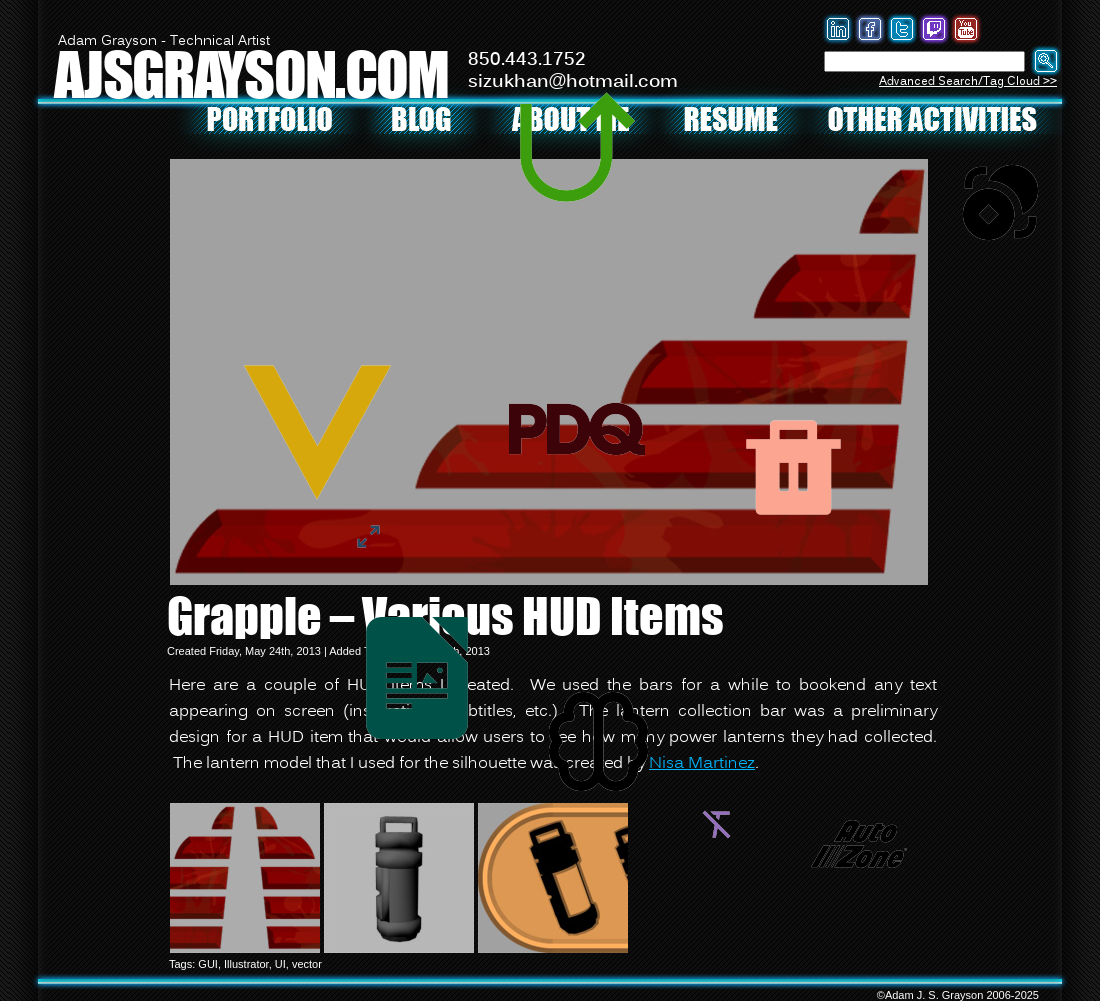 This screenshot has height=1001, width=1100. Describe the element at coordinates (1000, 202) in the screenshot. I see `swap or exchange cryptocurrency tokens` at that location.